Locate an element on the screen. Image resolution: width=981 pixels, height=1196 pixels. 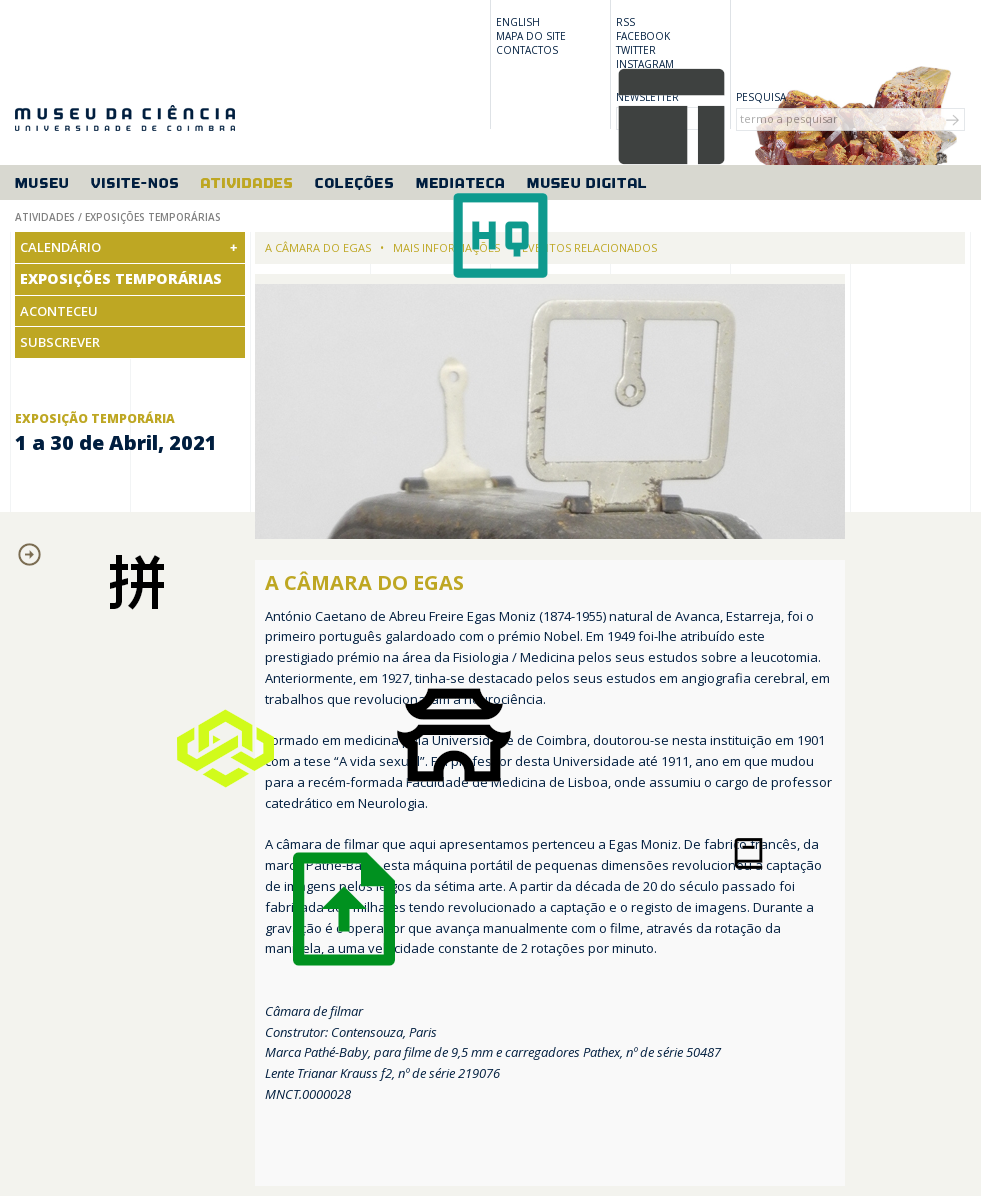
view historical landmarks or monuments is located at coordinates (454, 735).